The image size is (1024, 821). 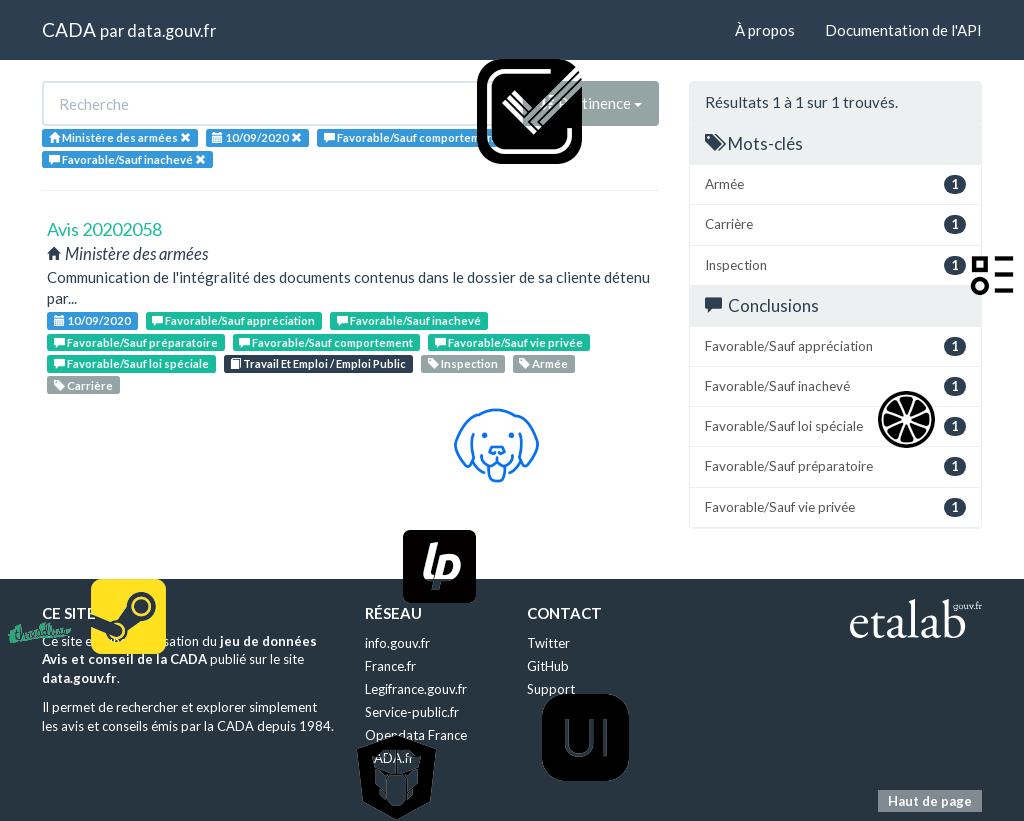 What do you see at coordinates (906, 419) in the screenshot?
I see `juce audio framework logo` at bounding box center [906, 419].